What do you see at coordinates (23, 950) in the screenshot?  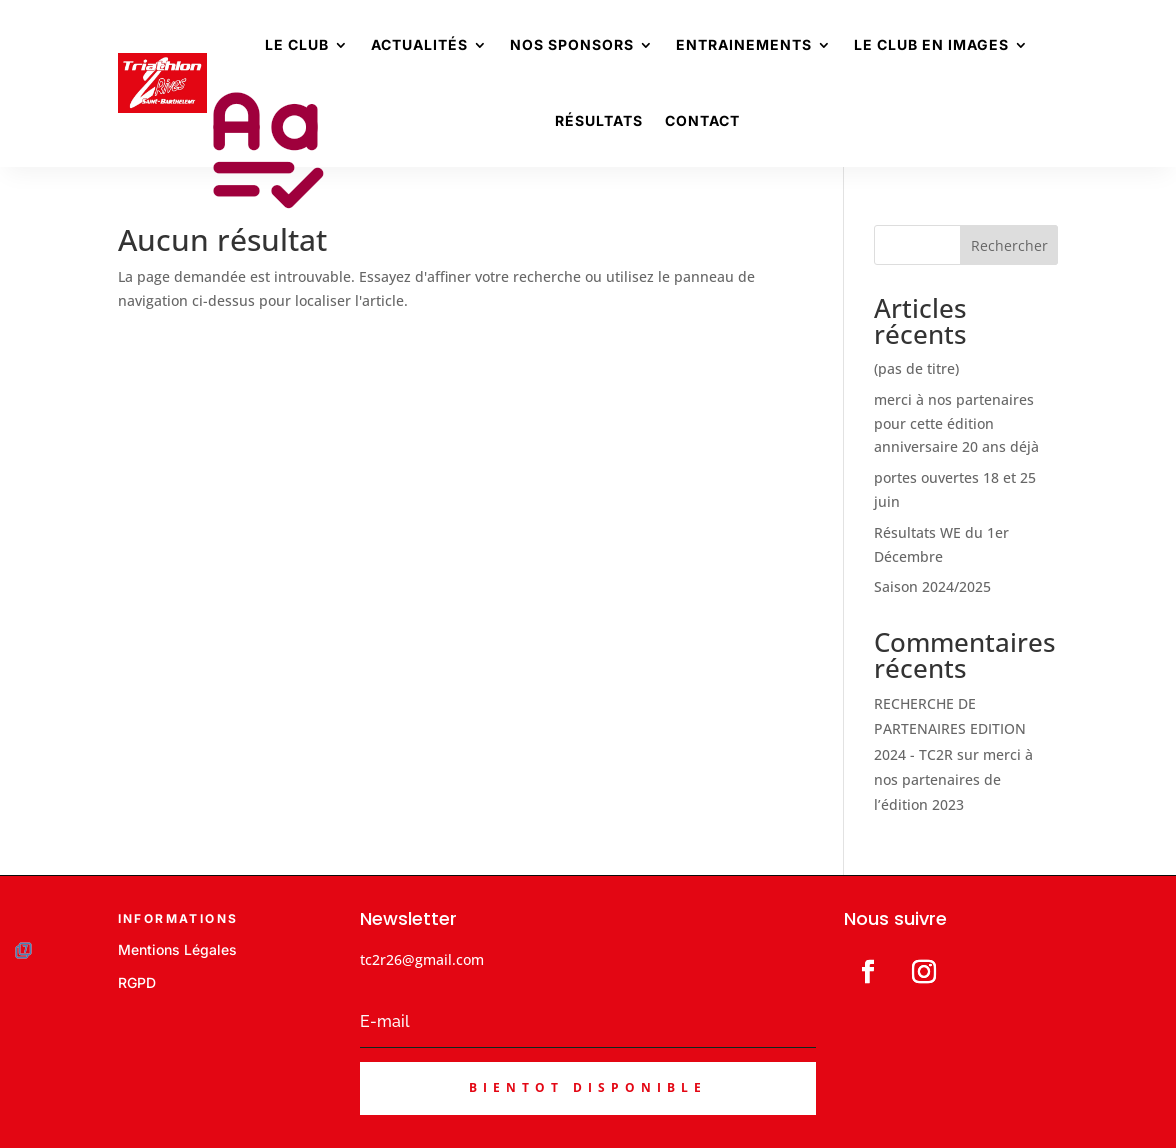 I see `view item 7 in a collection or stack` at bounding box center [23, 950].